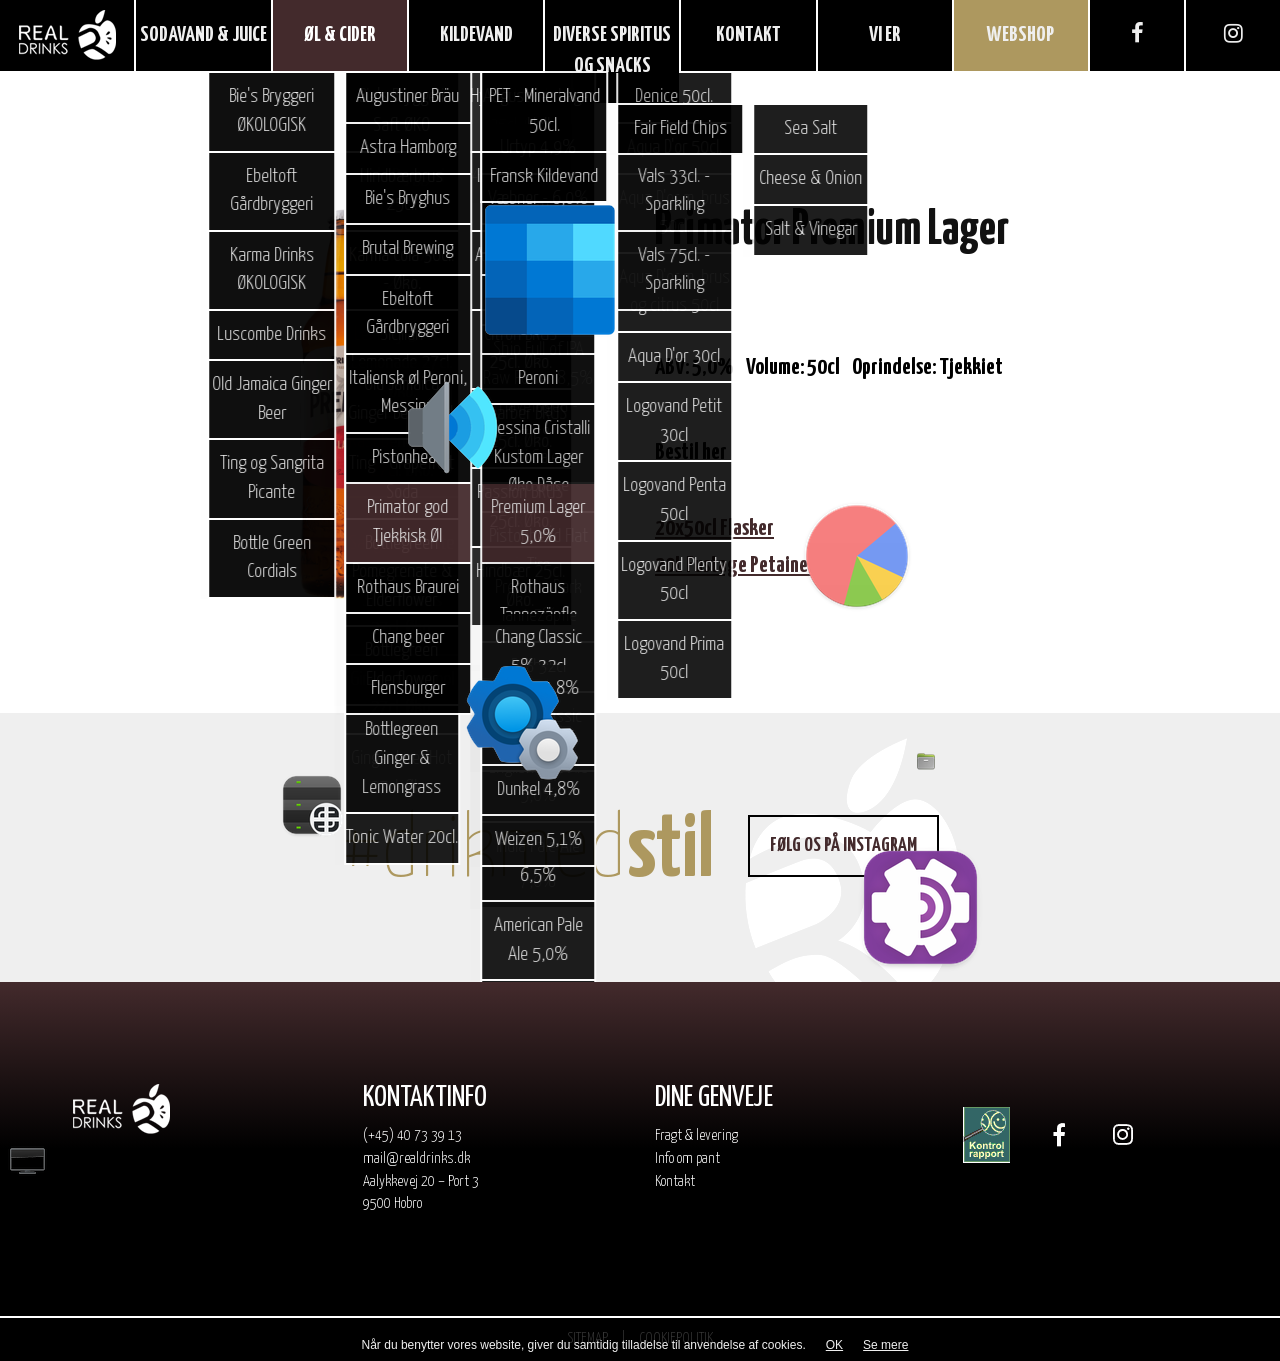 This screenshot has height=1361, width=1280. Describe the element at coordinates (926, 761) in the screenshot. I see `open the file manager application` at that location.